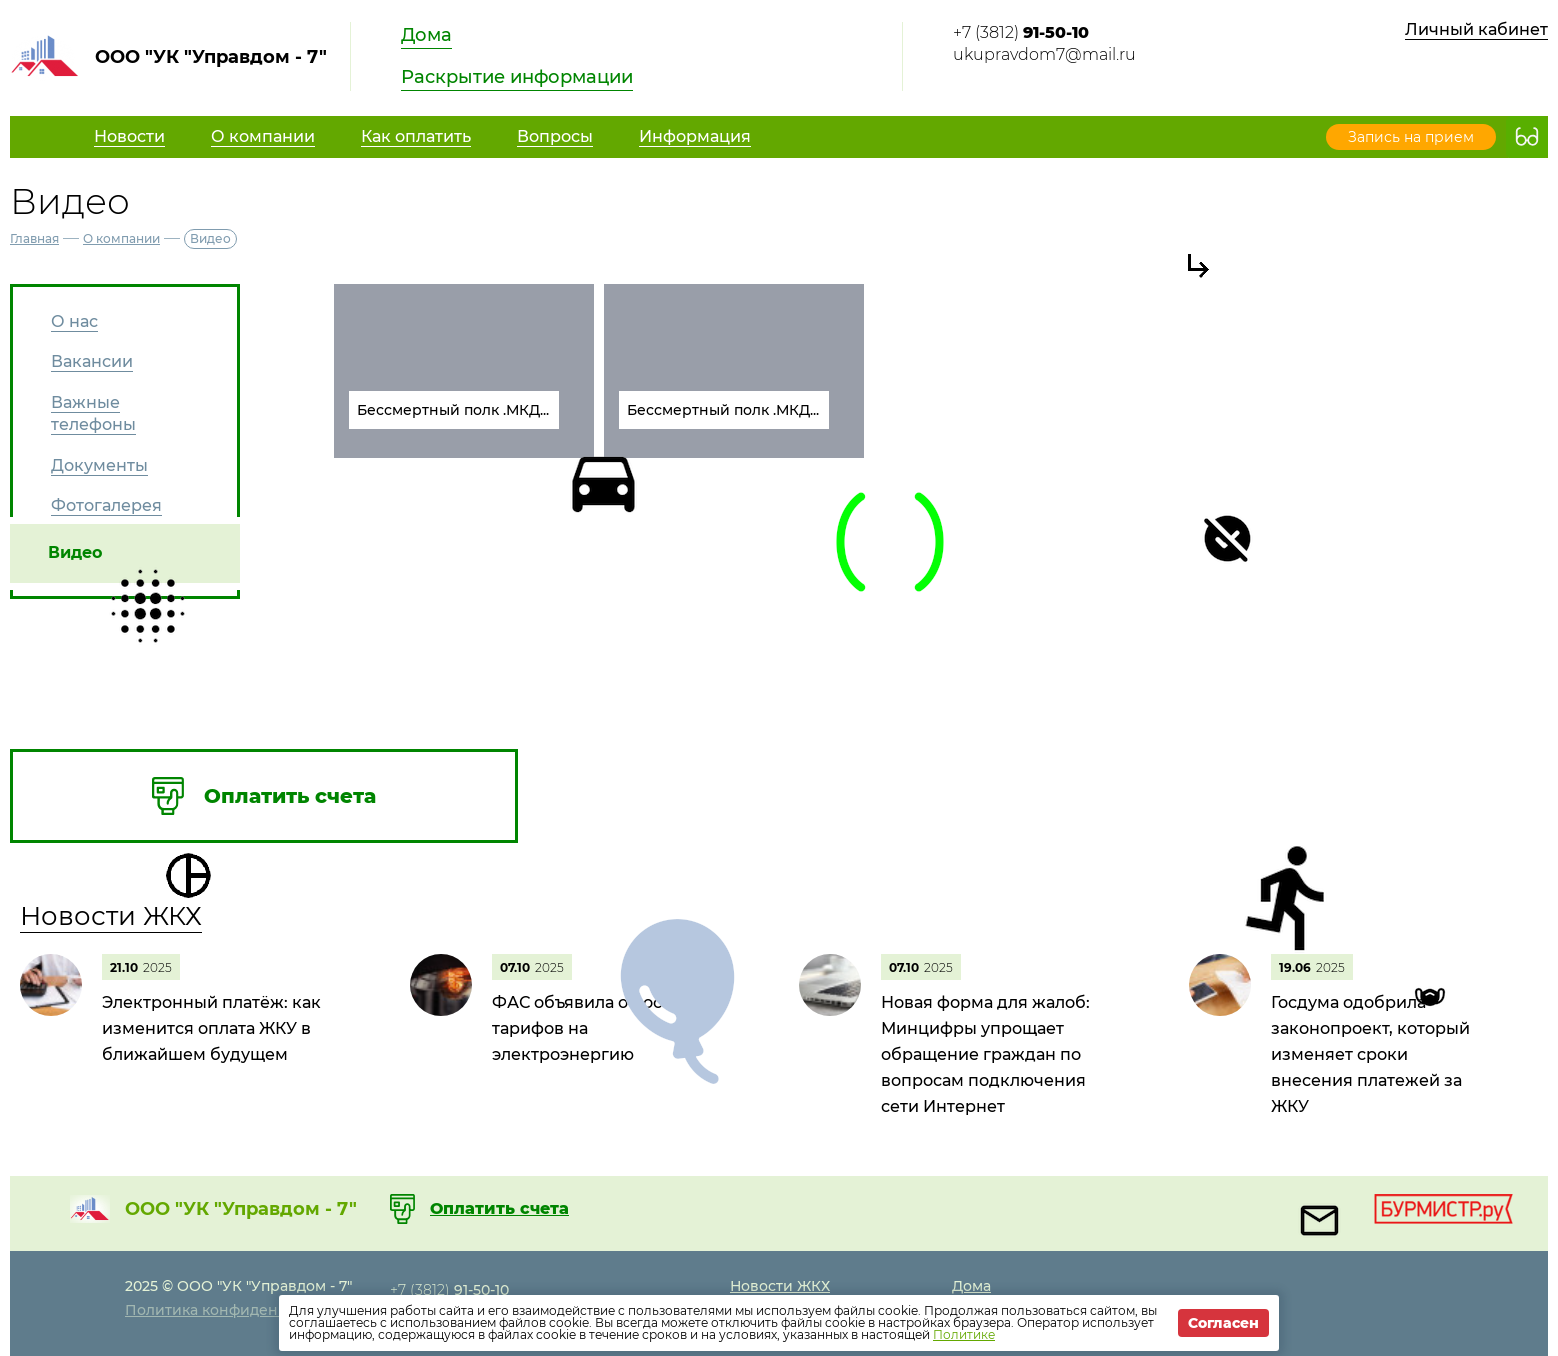 The image size is (1558, 1356). Describe the element at coordinates (1199, 265) in the screenshot. I see `navigate to a subdirectory or nested folder` at that location.